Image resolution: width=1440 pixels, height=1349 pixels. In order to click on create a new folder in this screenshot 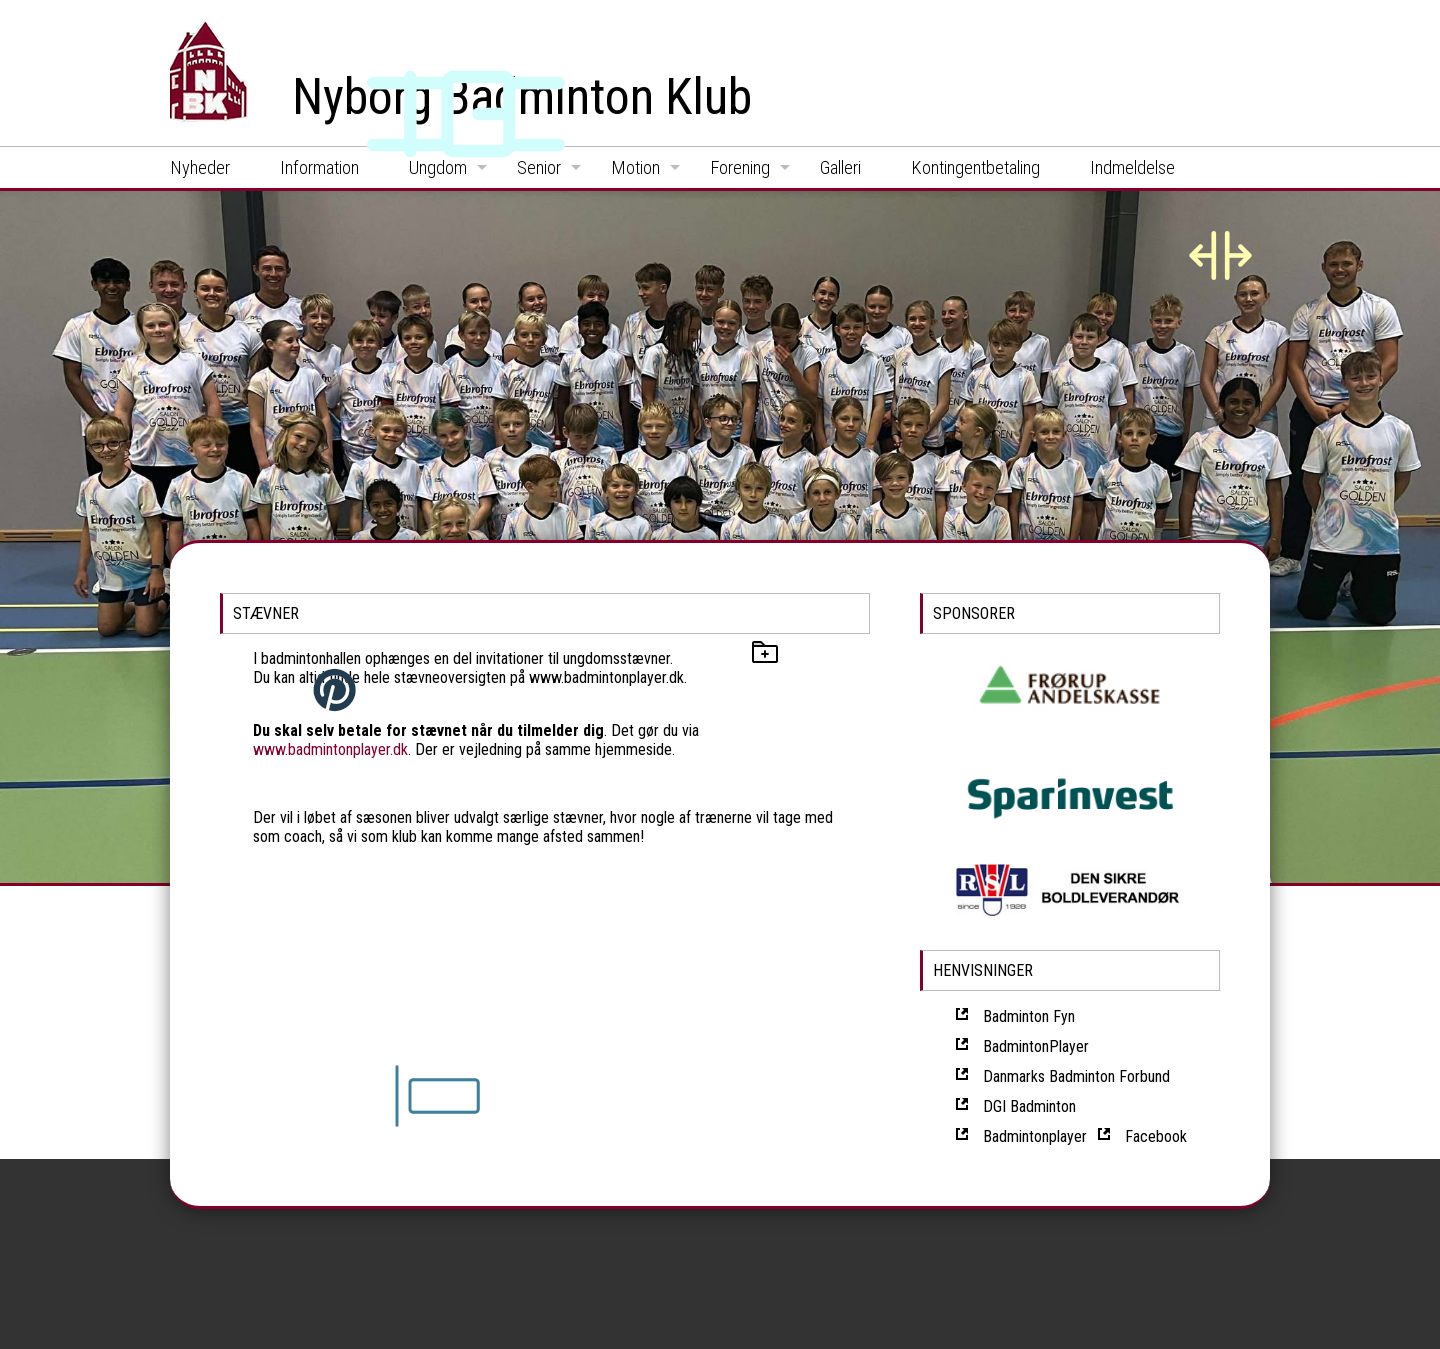, I will do `click(765, 652)`.